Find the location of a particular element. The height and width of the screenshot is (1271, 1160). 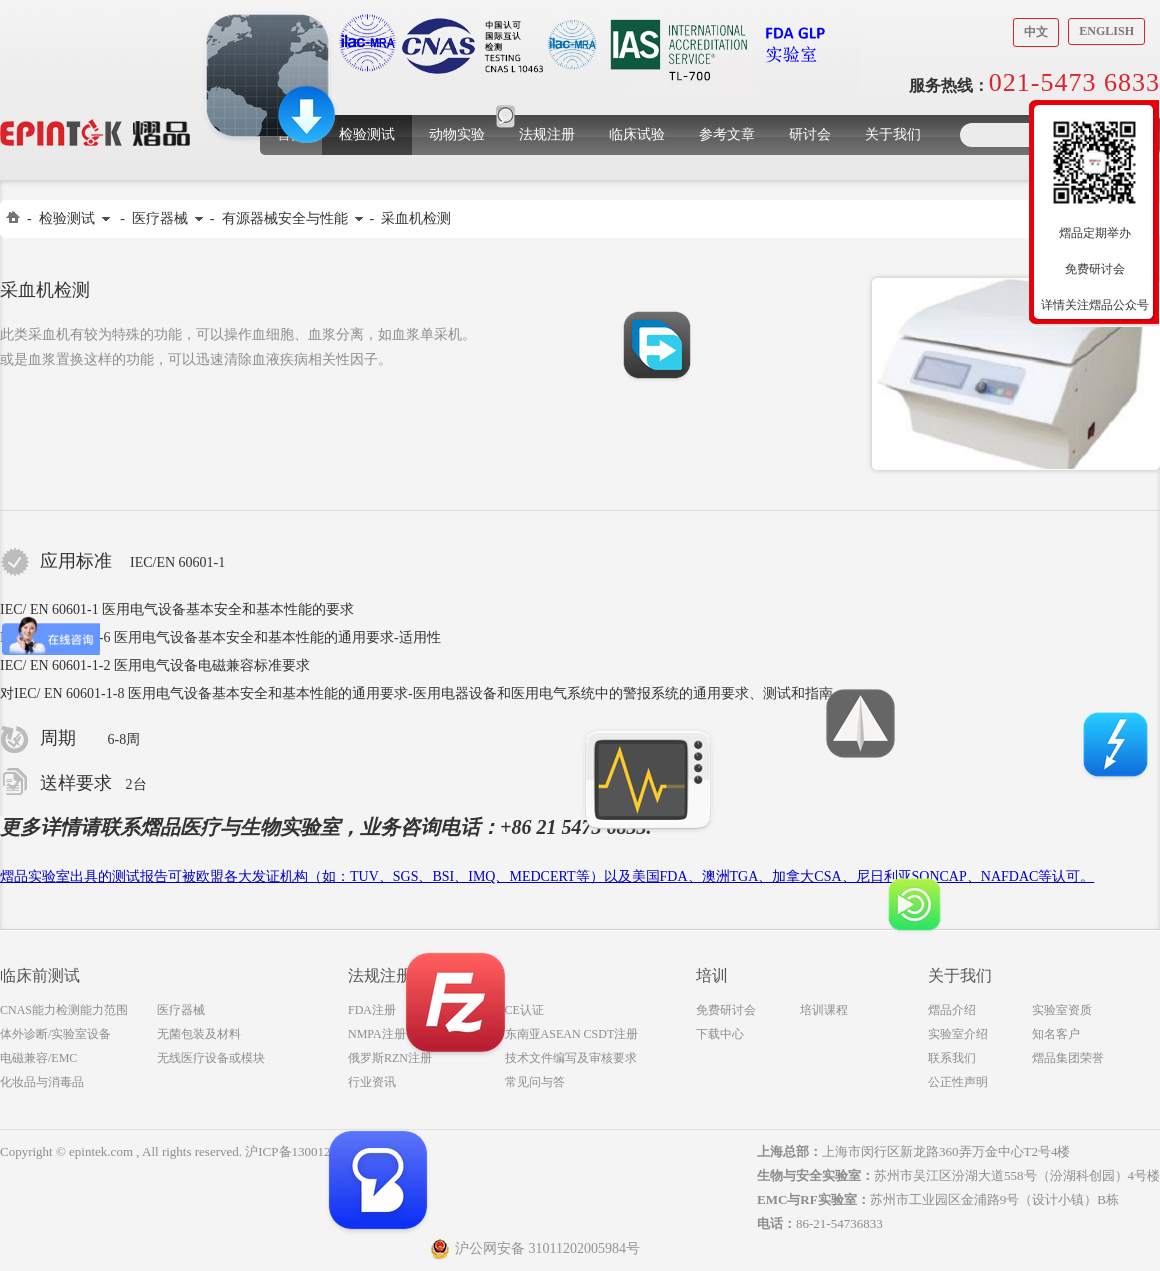

open free download manager app is located at coordinates (657, 345).